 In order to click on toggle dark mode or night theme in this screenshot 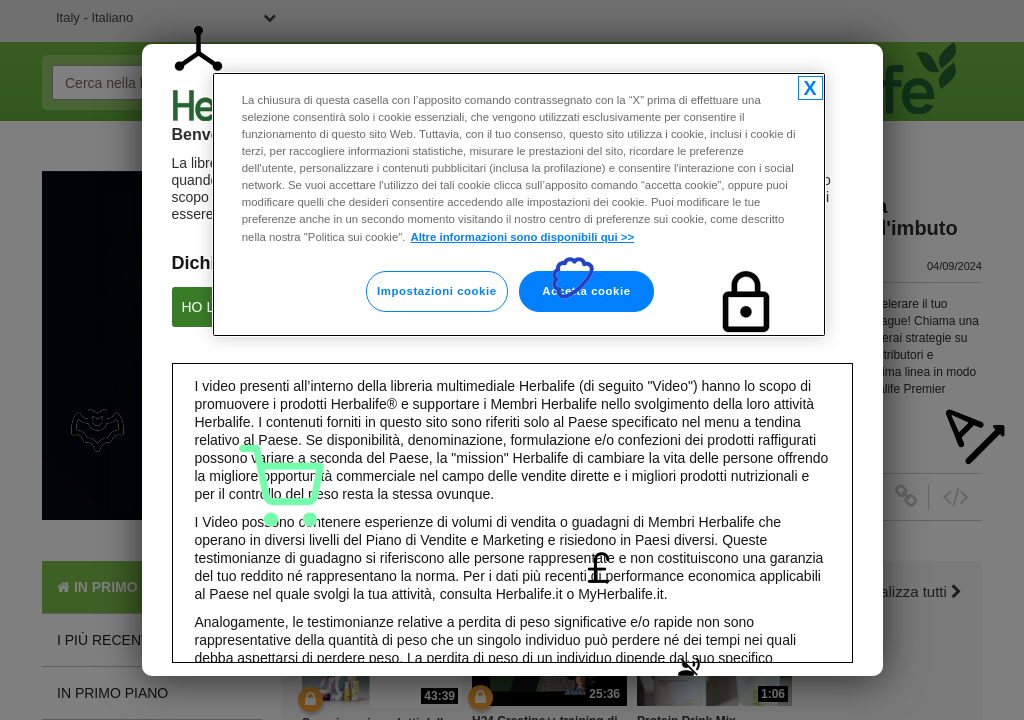, I will do `click(97, 430)`.